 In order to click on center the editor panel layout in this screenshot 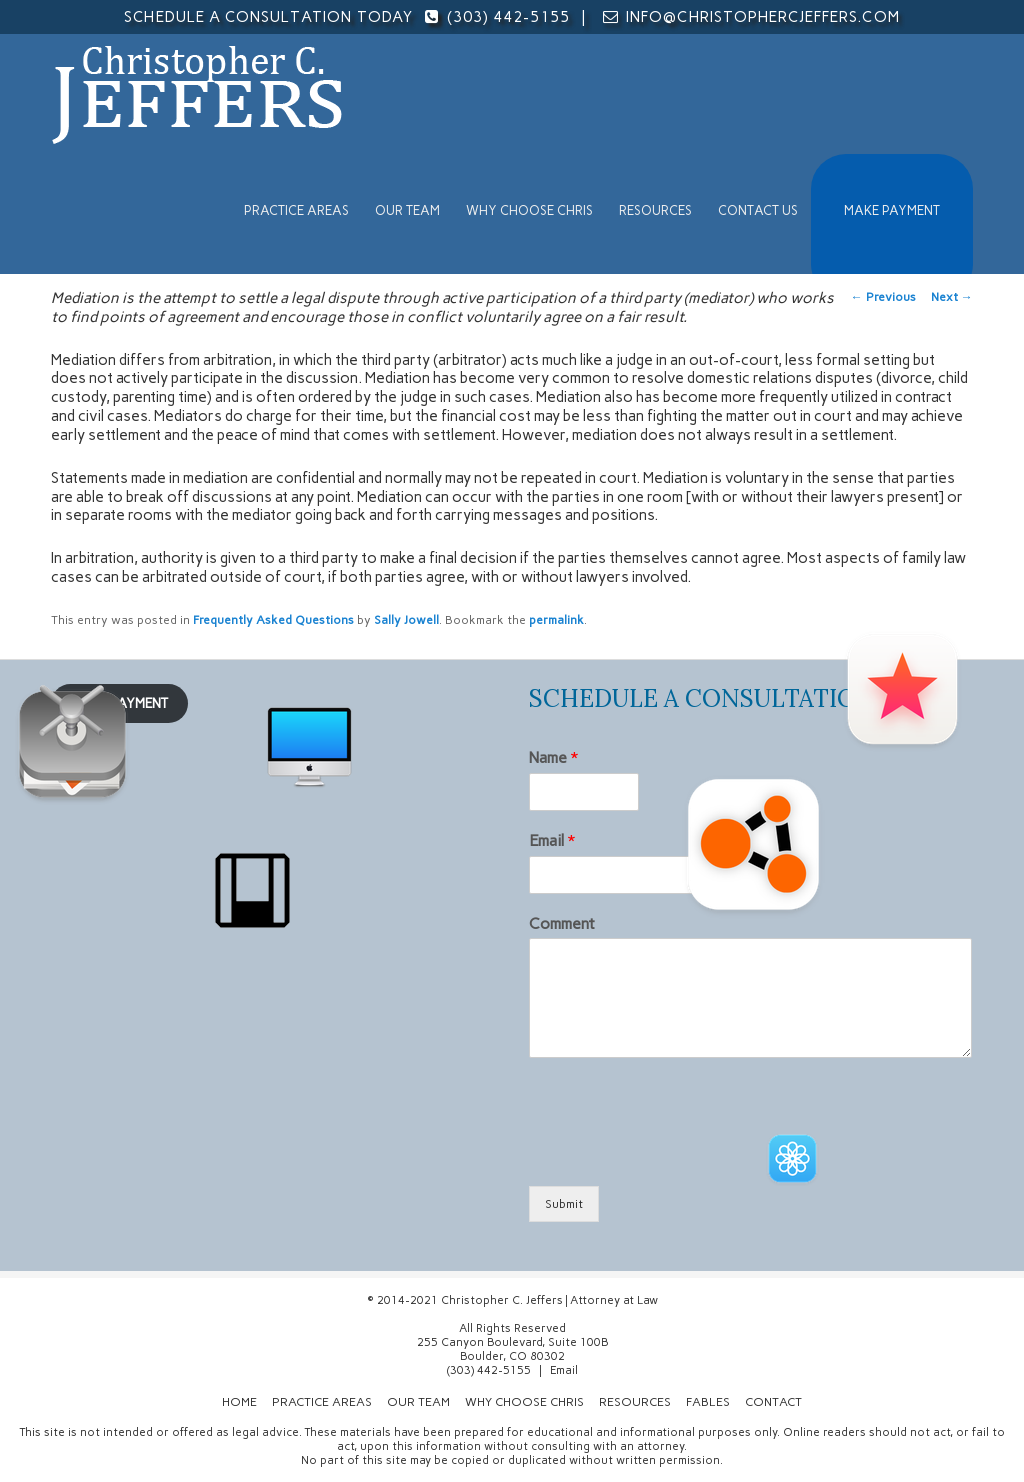, I will do `click(252, 890)`.